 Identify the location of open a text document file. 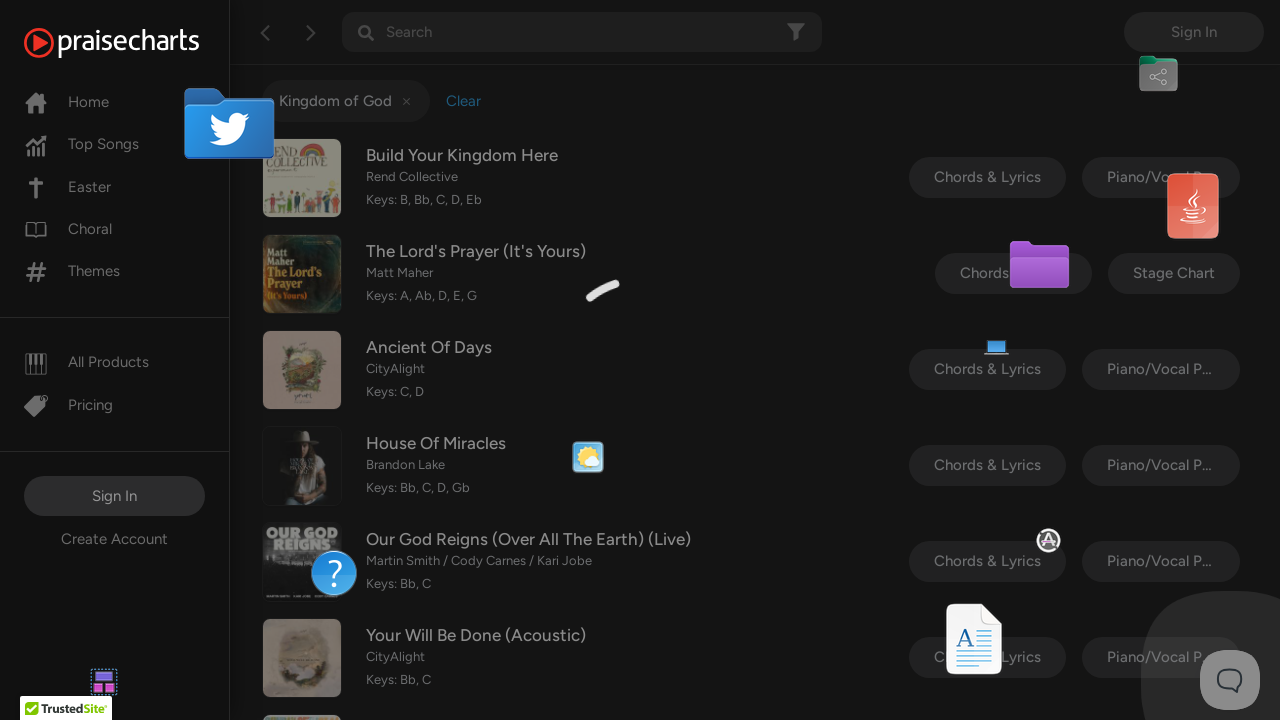
(974, 639).